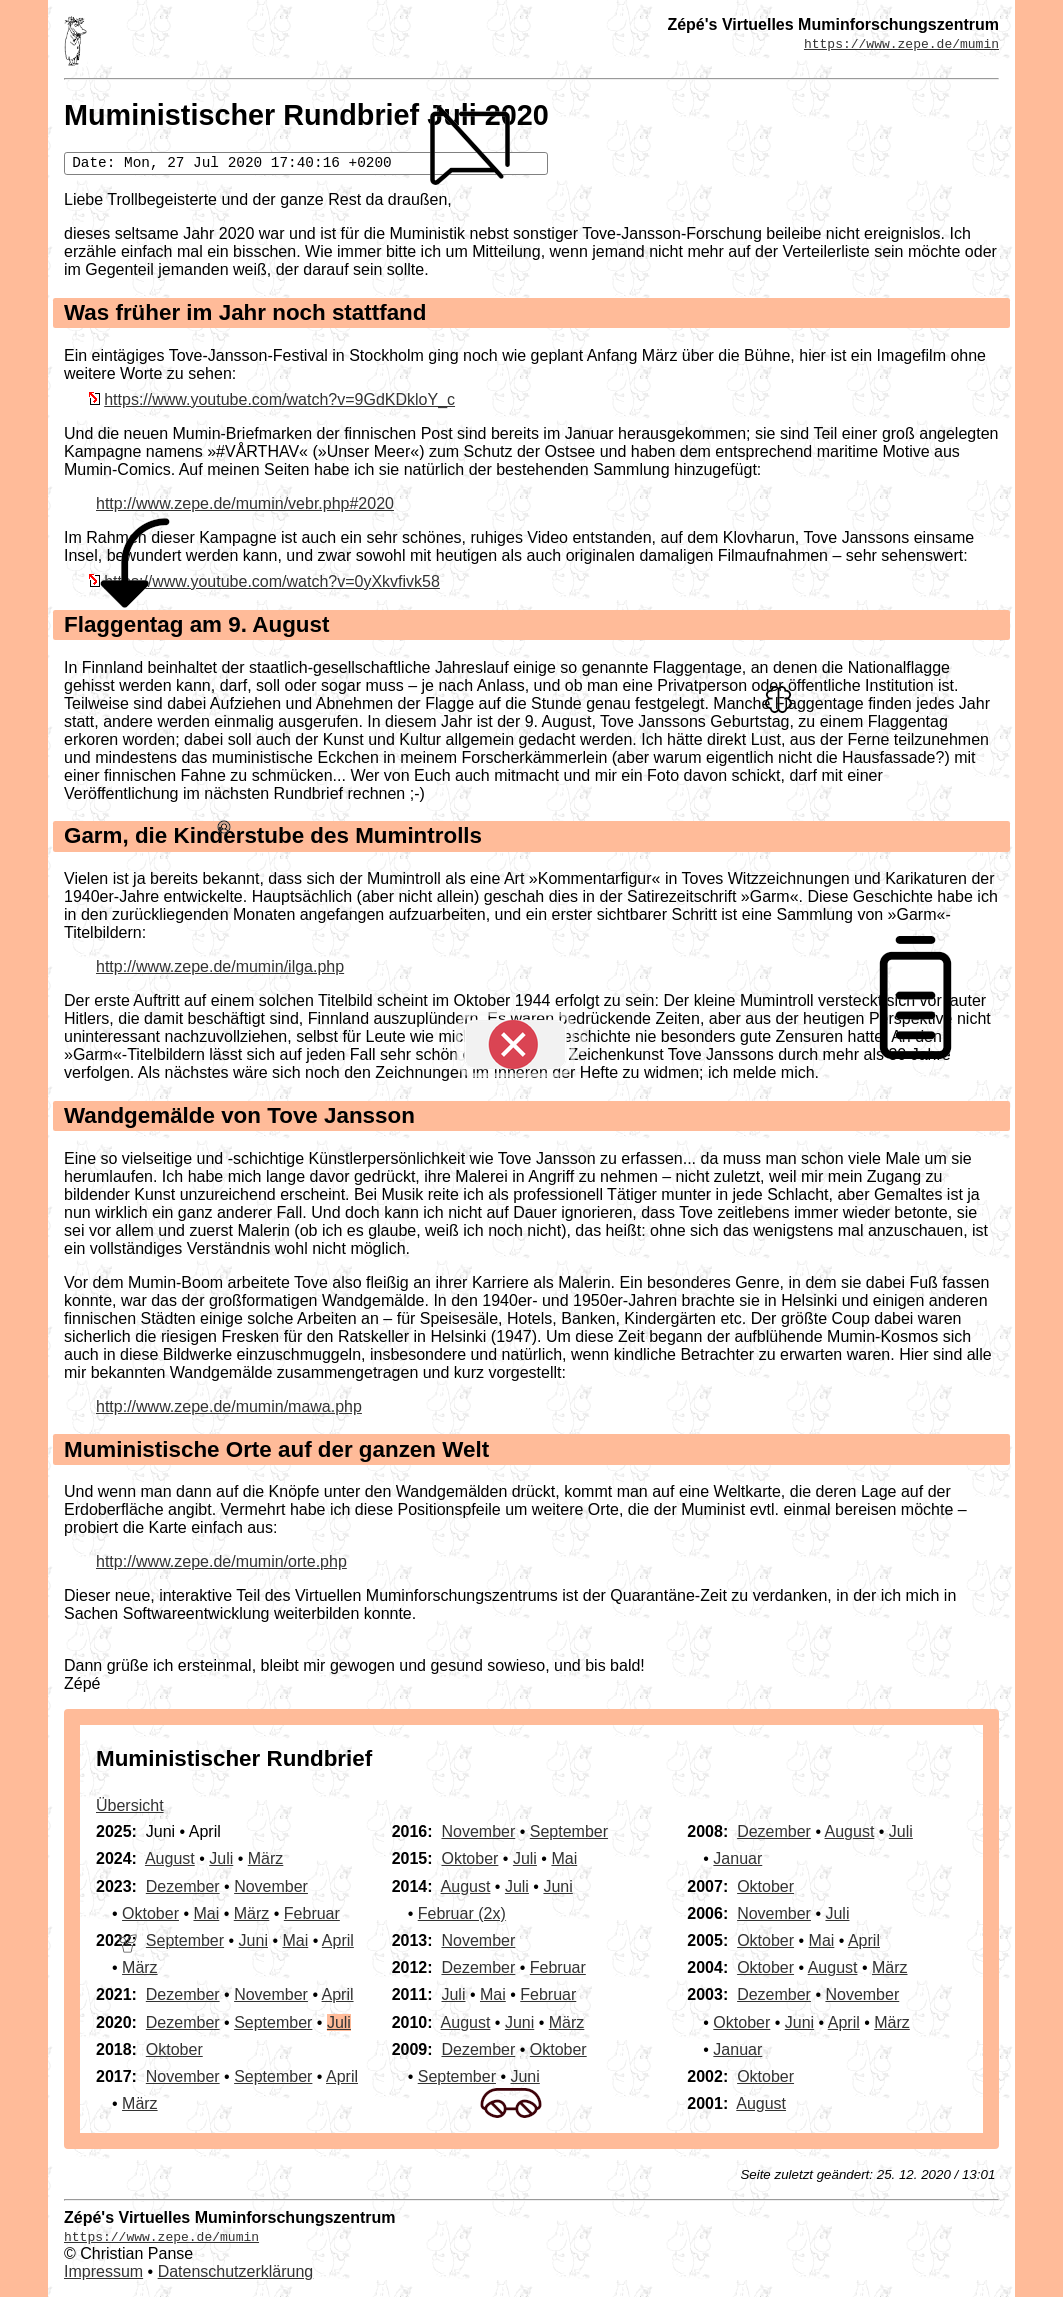 The image size is (1063, 2297). What do you see at coordinates (470, 142) in the screenshot?
I see `mute or disable chat notifications` at bounding box center [470, 142].